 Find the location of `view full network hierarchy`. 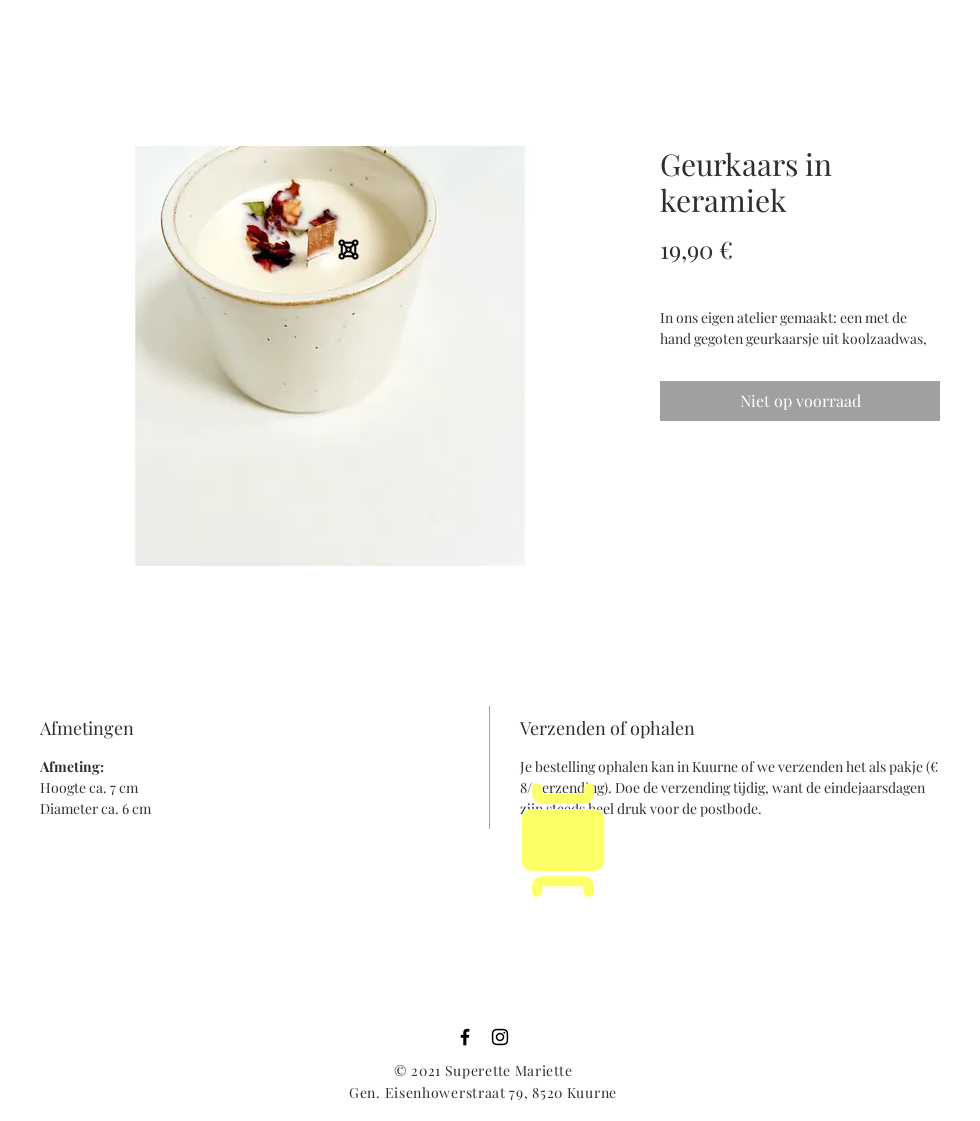

view full network hierarchy is located at coordinates (348, 249).